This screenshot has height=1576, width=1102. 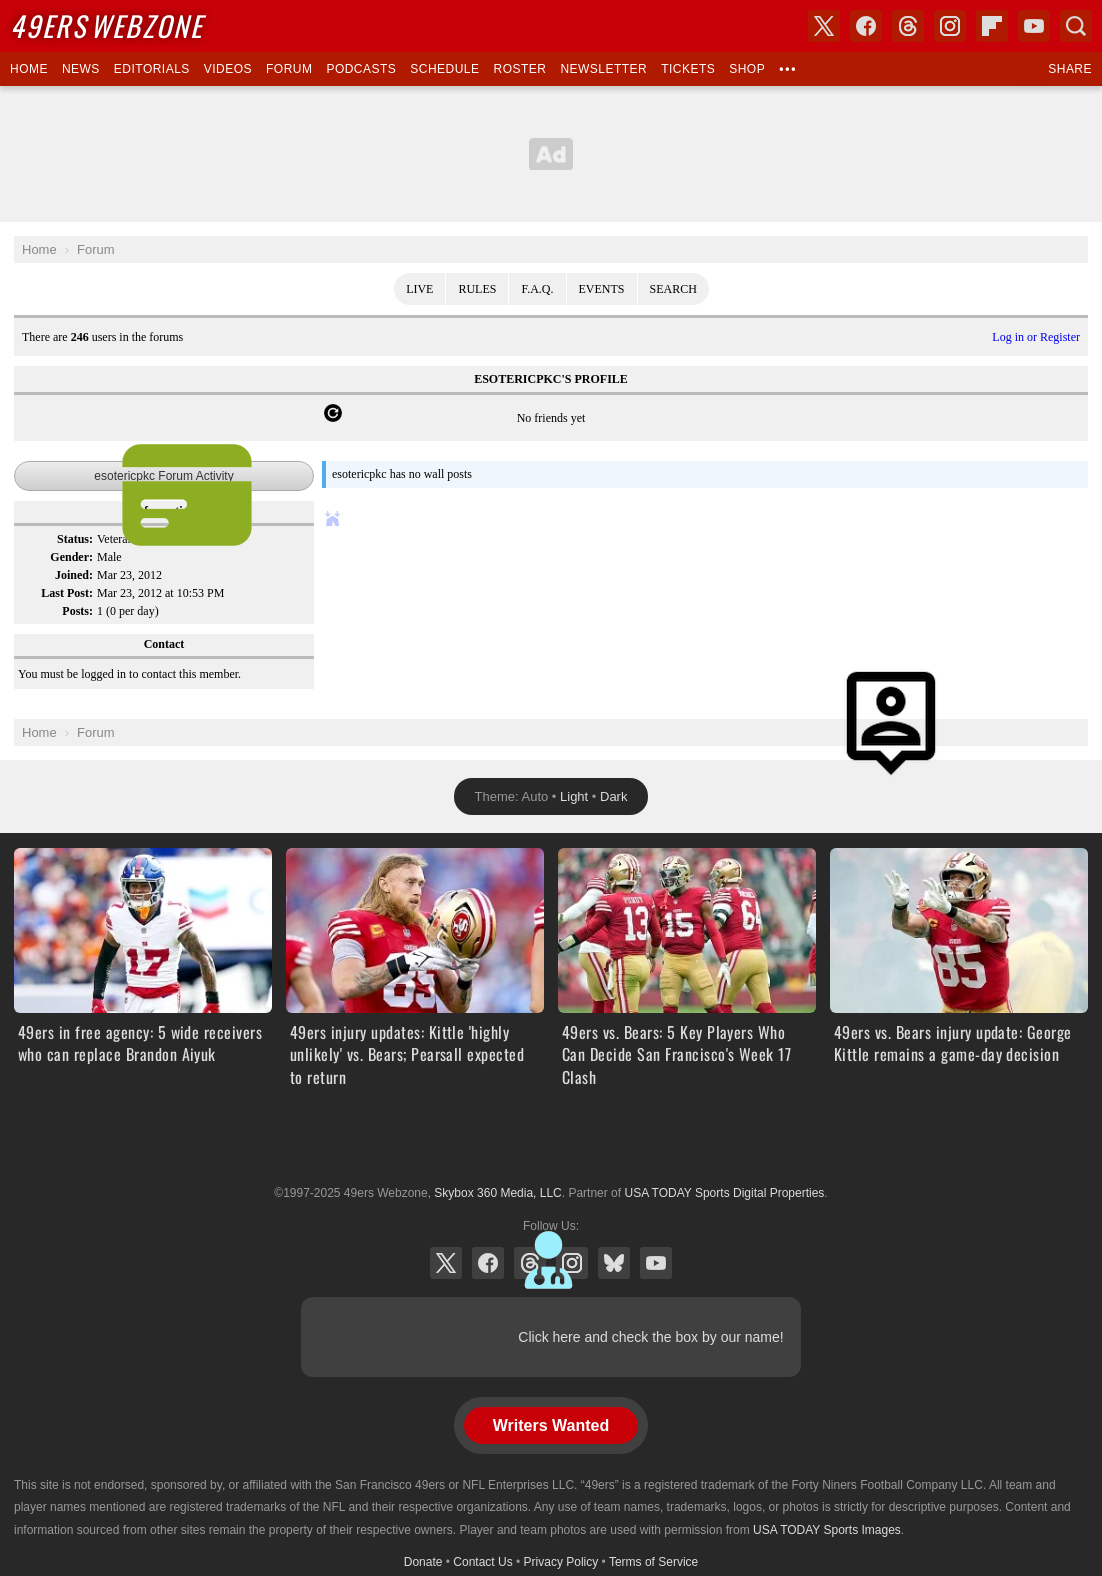 I want to click on refresh or reload content, so click(x=333, y=413).